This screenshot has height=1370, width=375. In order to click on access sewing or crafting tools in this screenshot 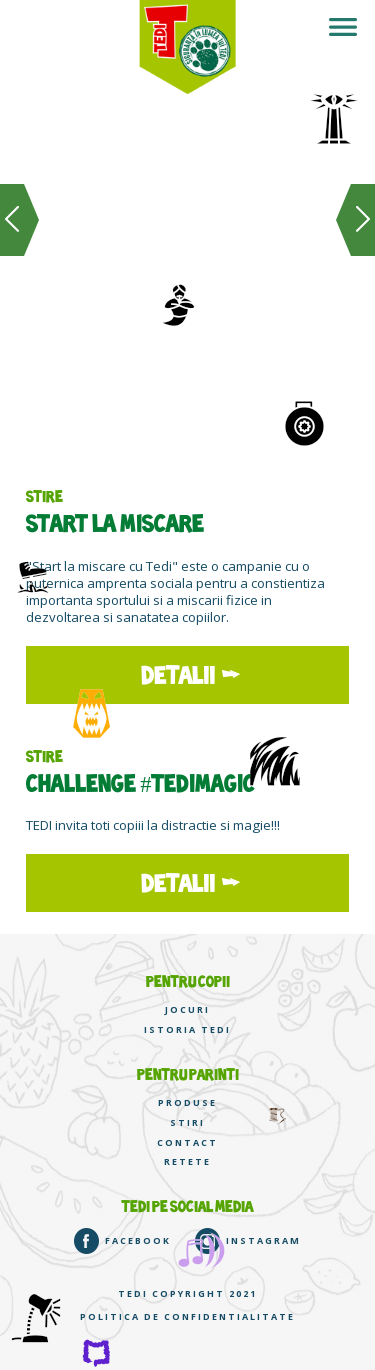, I will do `click(277, 1115)`.